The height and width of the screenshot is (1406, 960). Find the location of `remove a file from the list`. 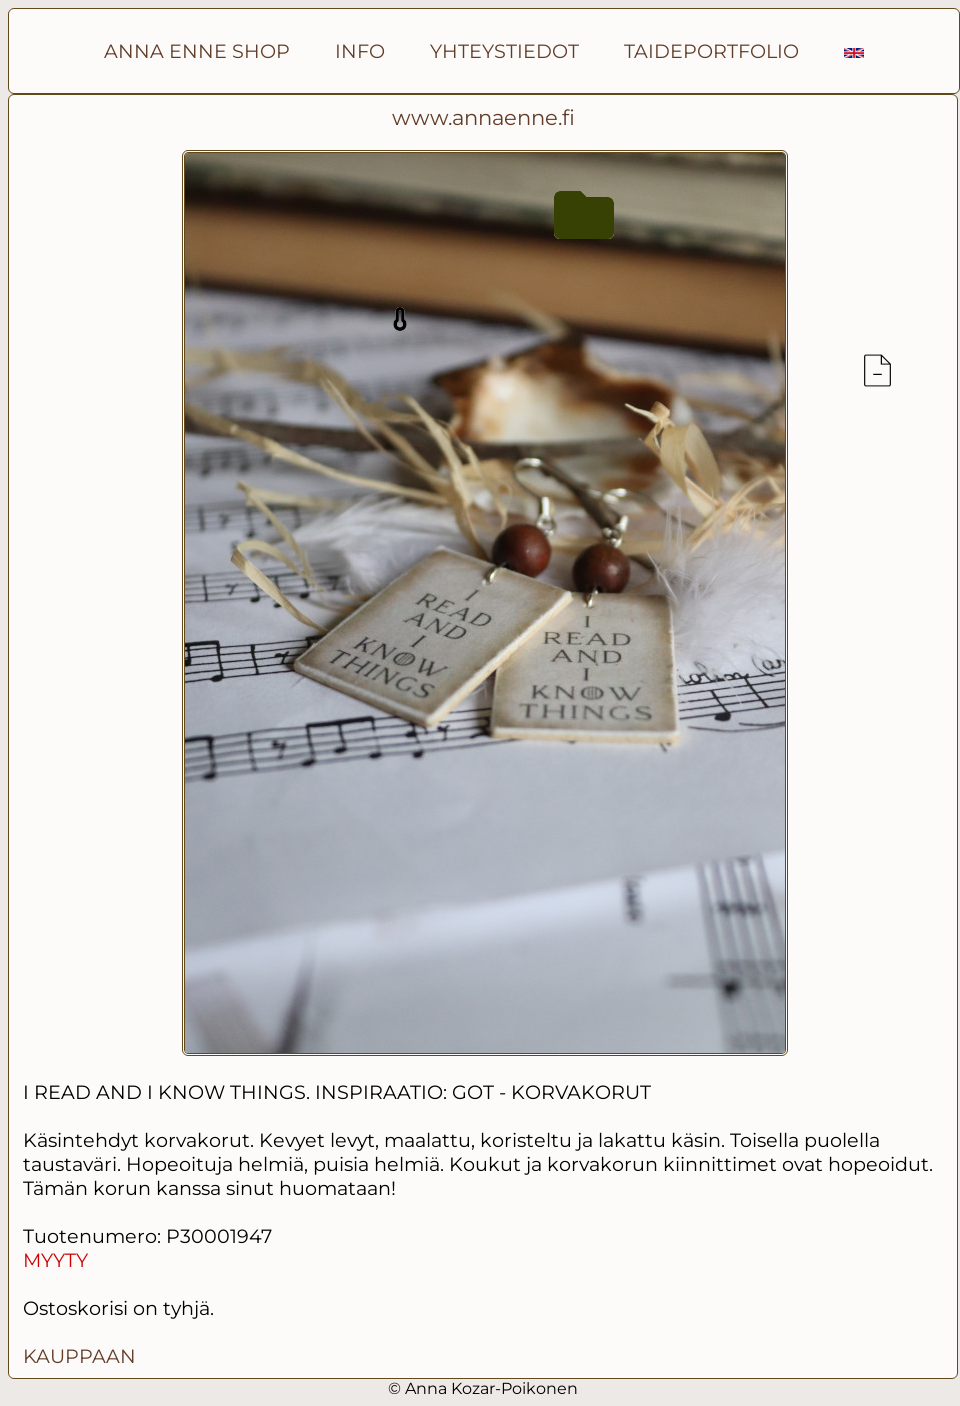

remove a file from the list is located at coordinates (877, 370).